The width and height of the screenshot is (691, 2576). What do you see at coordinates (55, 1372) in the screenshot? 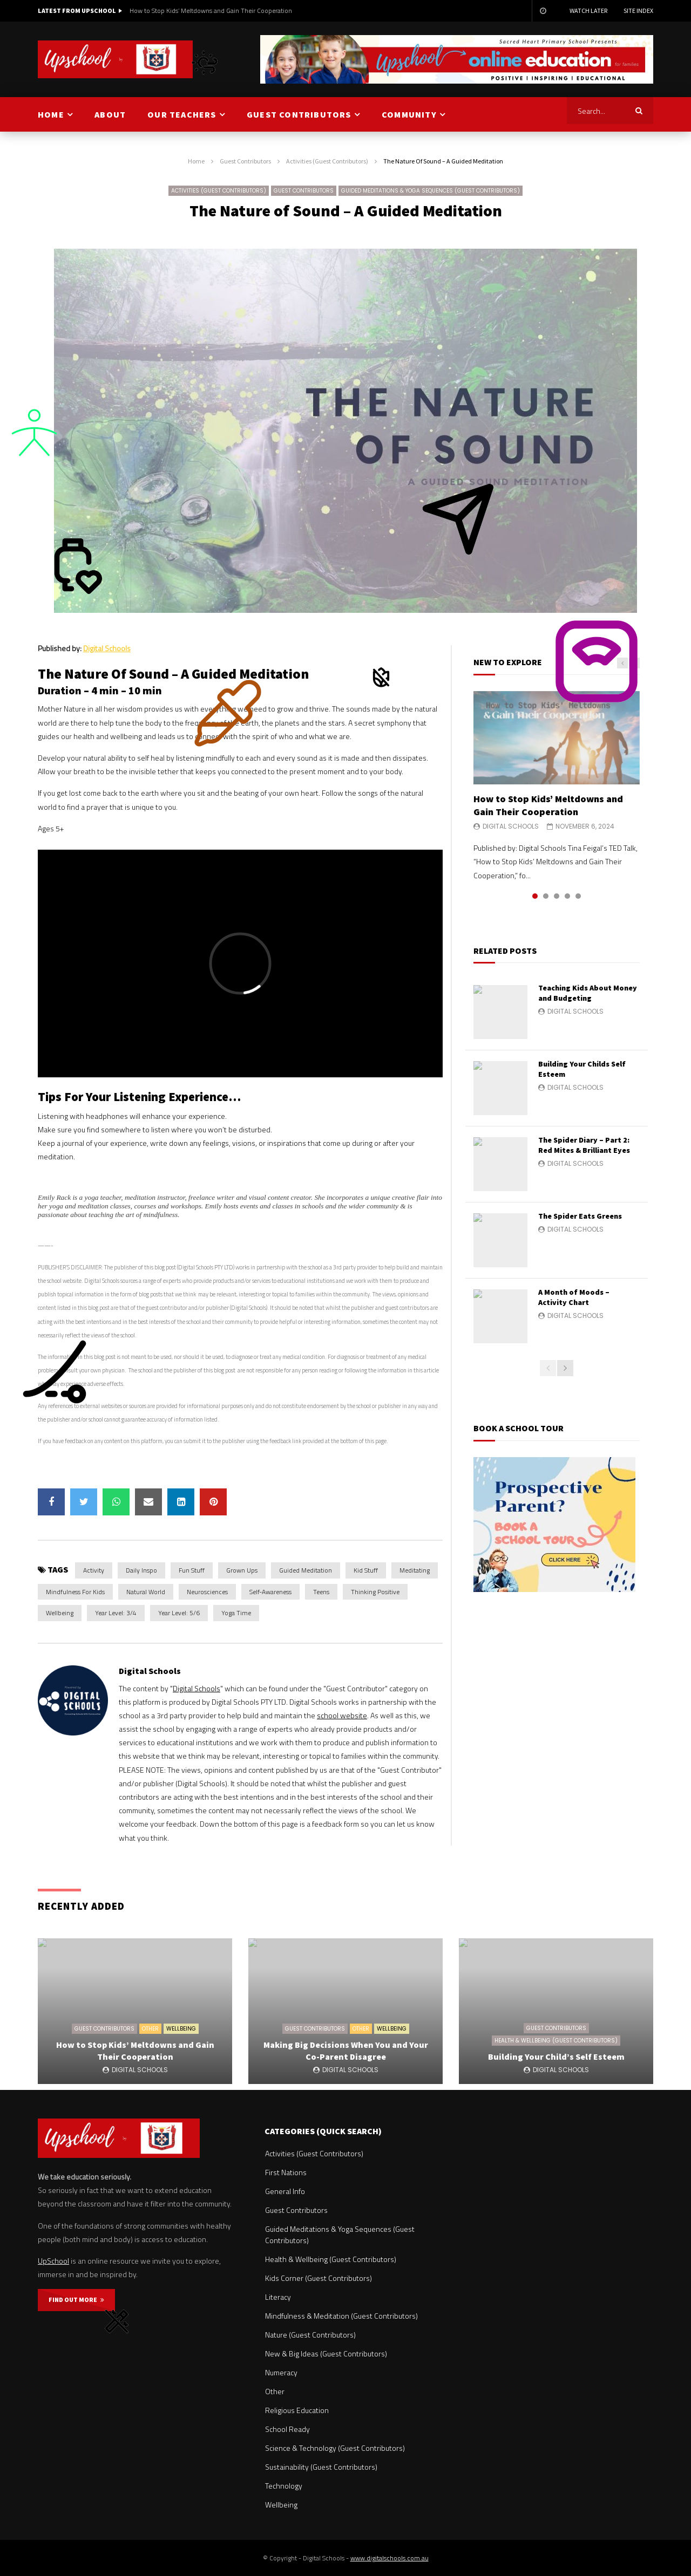
I see `adjust animation easing curve` at bounding box center [55, 1372].